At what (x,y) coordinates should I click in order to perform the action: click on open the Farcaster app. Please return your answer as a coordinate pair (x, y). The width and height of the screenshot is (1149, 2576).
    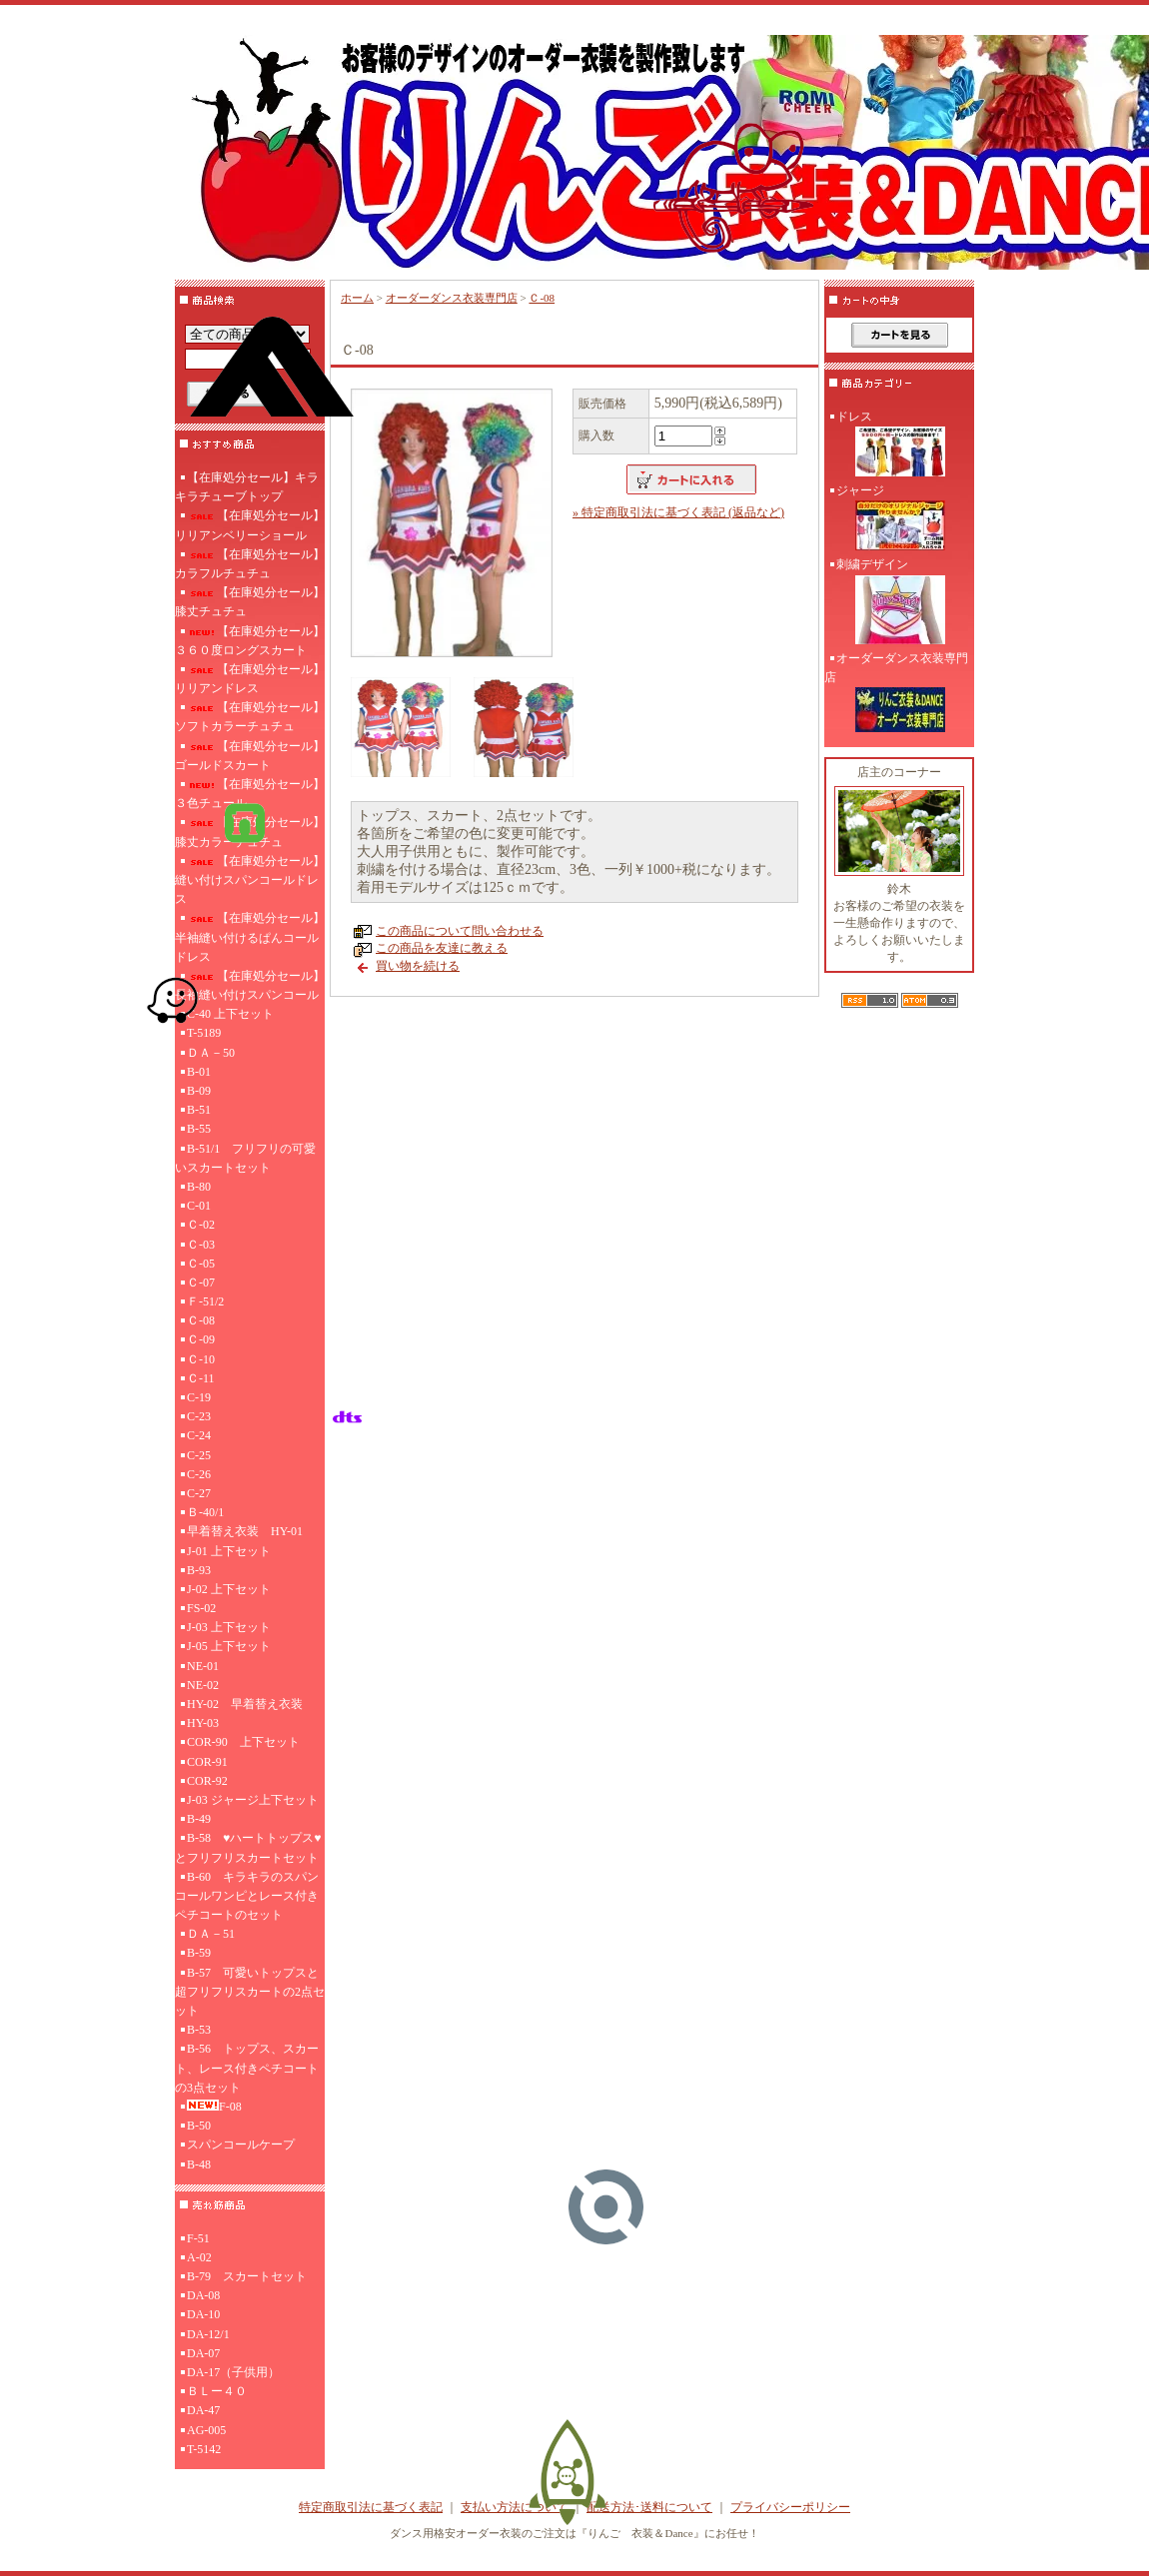
    Looking at the image, I should click on (245, 823).